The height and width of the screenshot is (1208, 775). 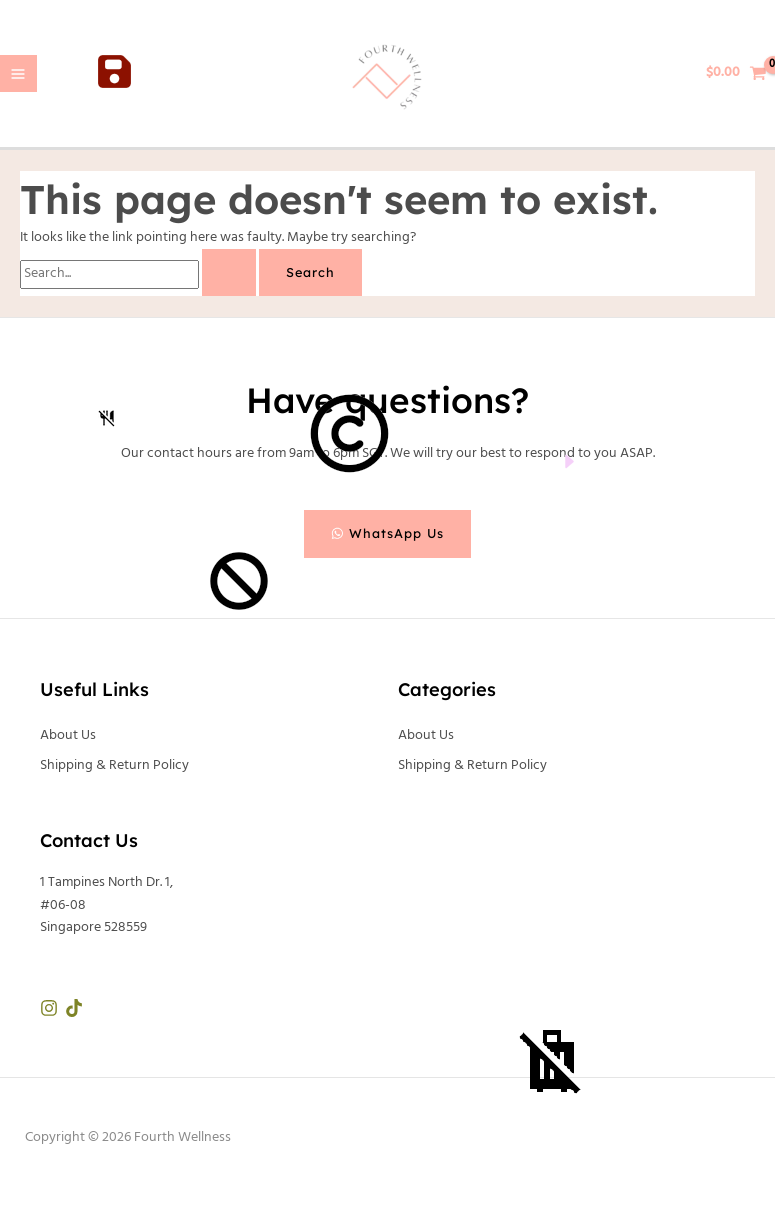 What do you see at coordinates (107, 418) in the screenshot?
I see `indicates no food or meals available` at bounding box center [107, 418].